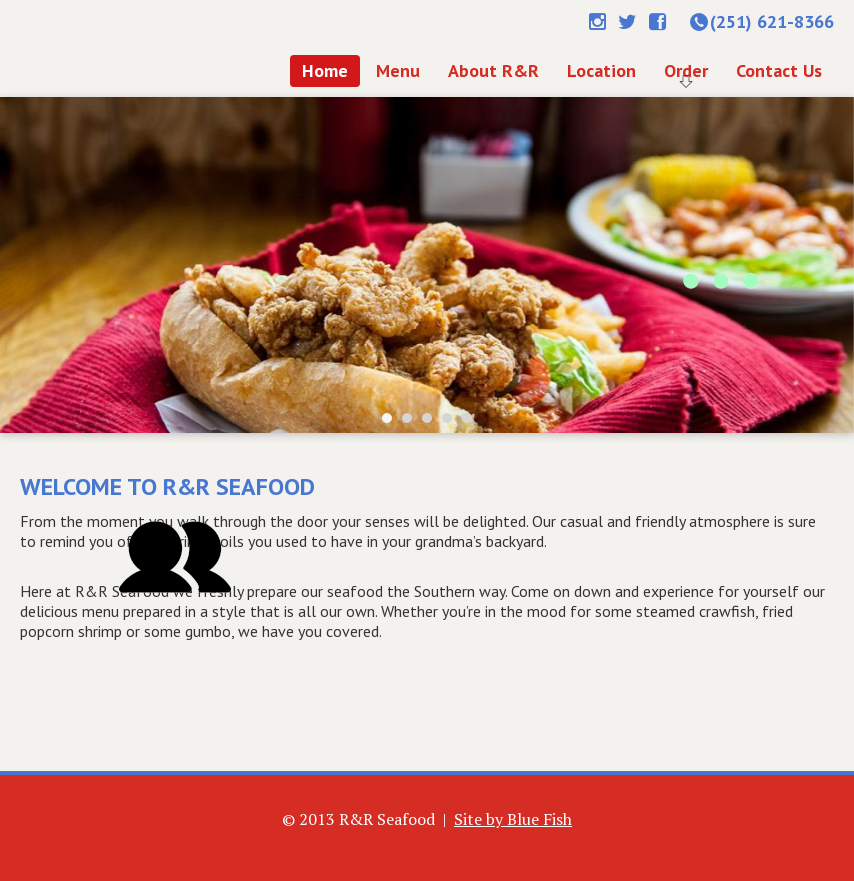 The width and height of the screenshot is (854, 881). I want to click on access more options or actions, so click(721, 281).